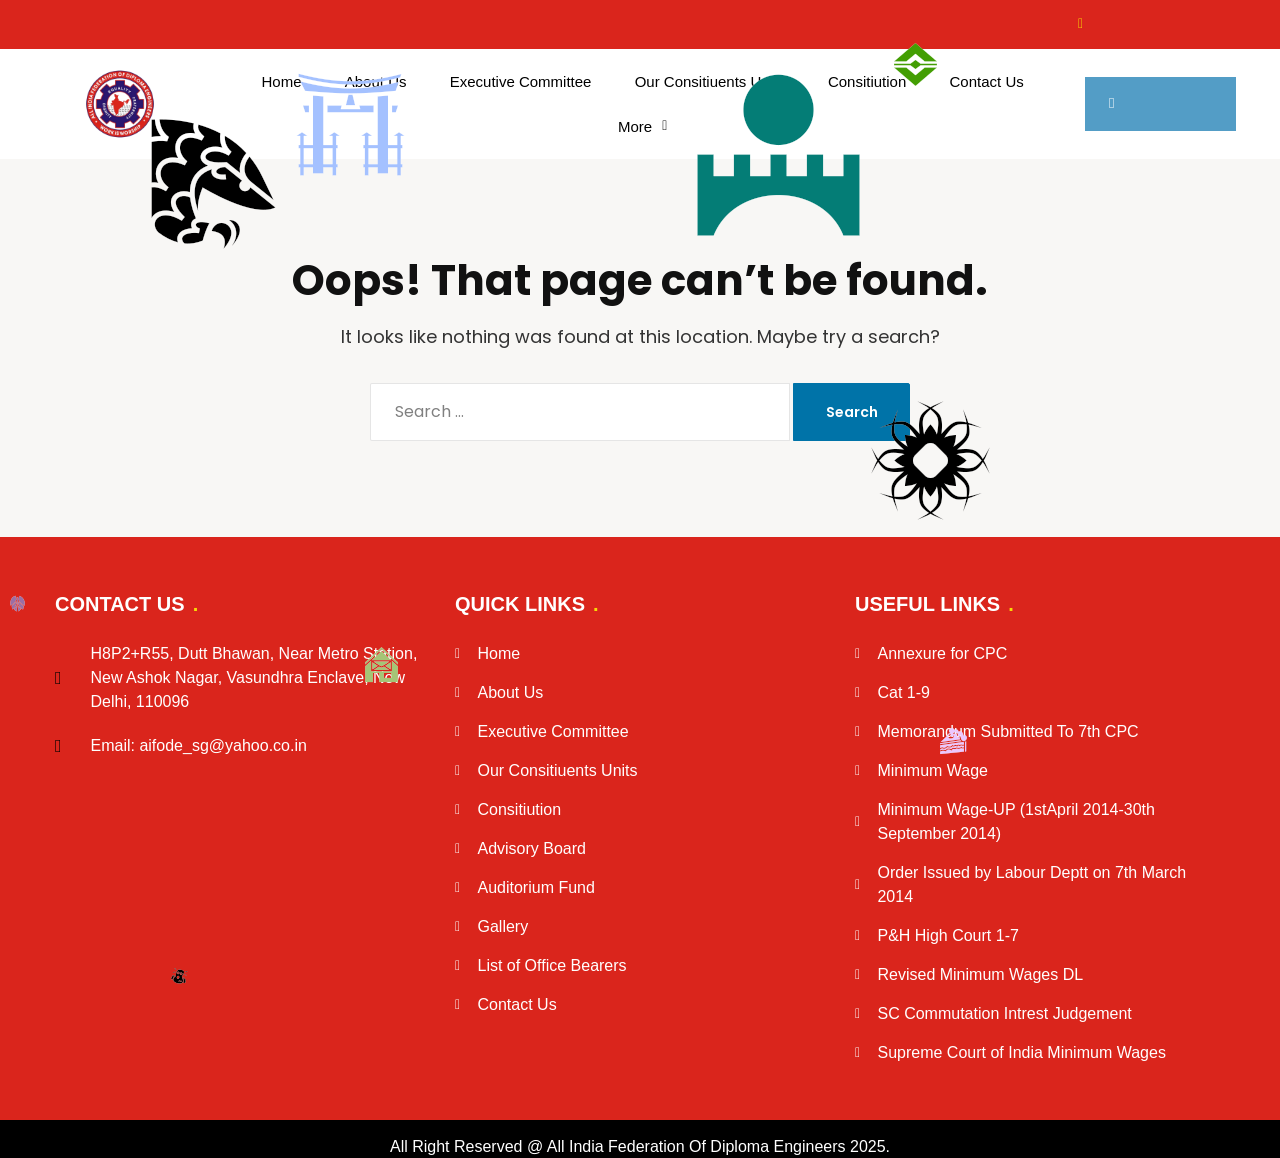 The height and width of the screenshot is (1158, 1280). What do you see at coordinates (930, 460) in the screenshot?
I see `decorative design element or divider` at bounding box center [930, 460].